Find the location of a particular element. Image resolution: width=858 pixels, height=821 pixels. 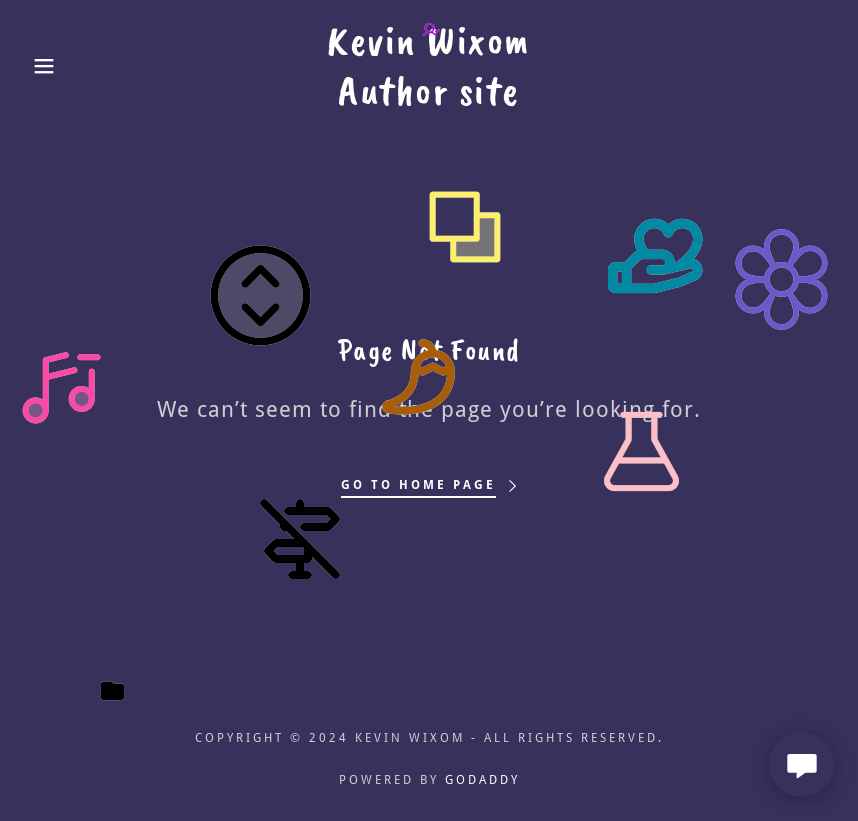

access your files and documents is located at coordinates (112, 691).